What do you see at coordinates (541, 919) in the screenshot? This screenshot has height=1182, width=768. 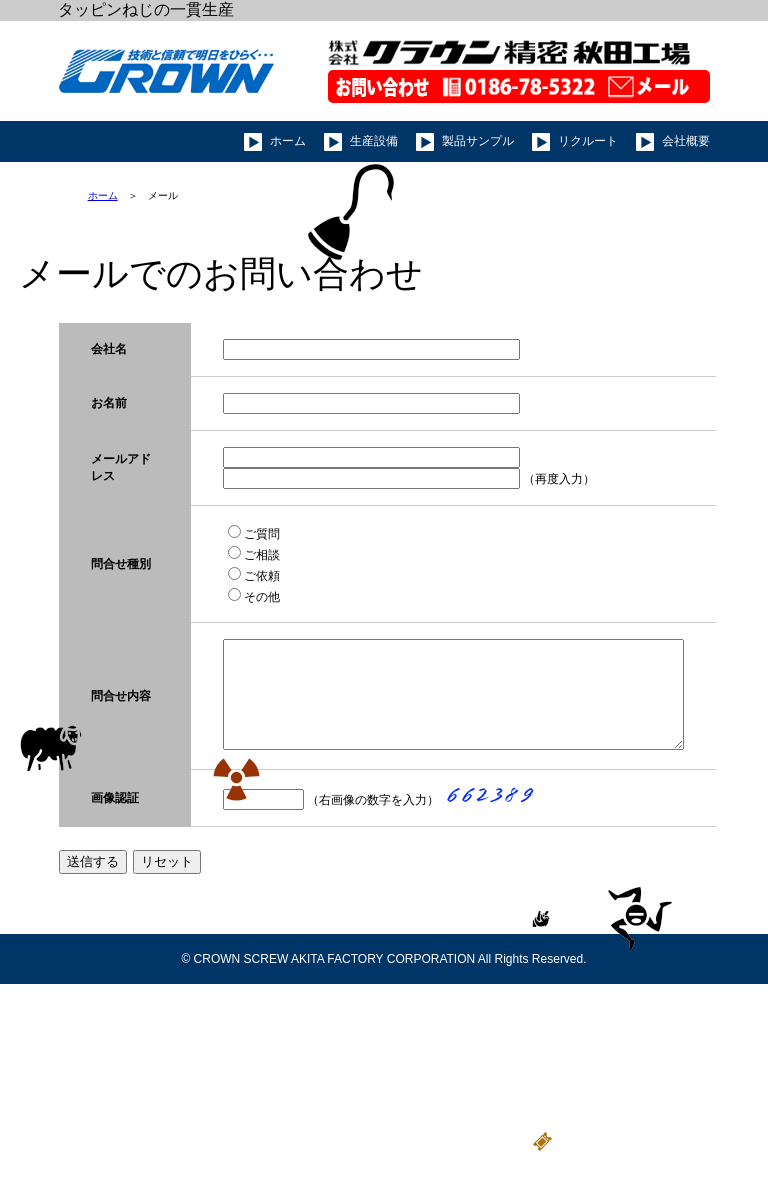 I see `sloth character or mascot icon` at bounding box center [541, 919].